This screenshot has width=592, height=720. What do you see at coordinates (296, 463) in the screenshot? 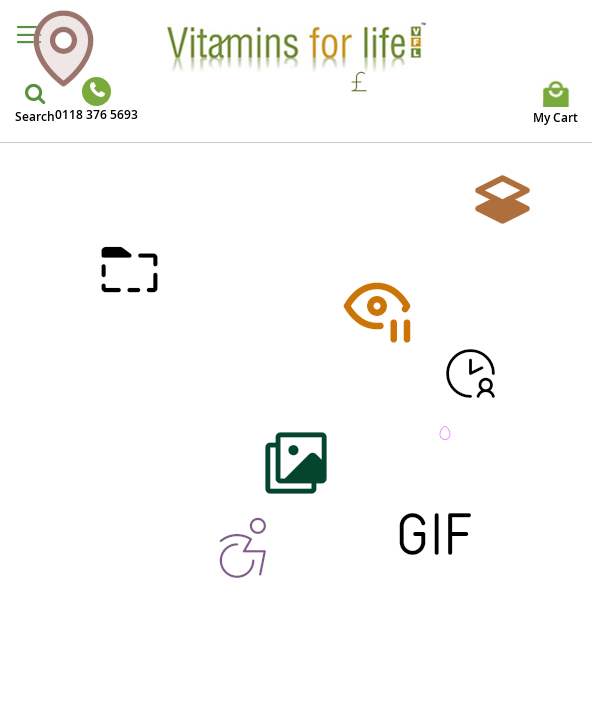
I see `view photo gallery or image library` at bounding box center [296, 463].